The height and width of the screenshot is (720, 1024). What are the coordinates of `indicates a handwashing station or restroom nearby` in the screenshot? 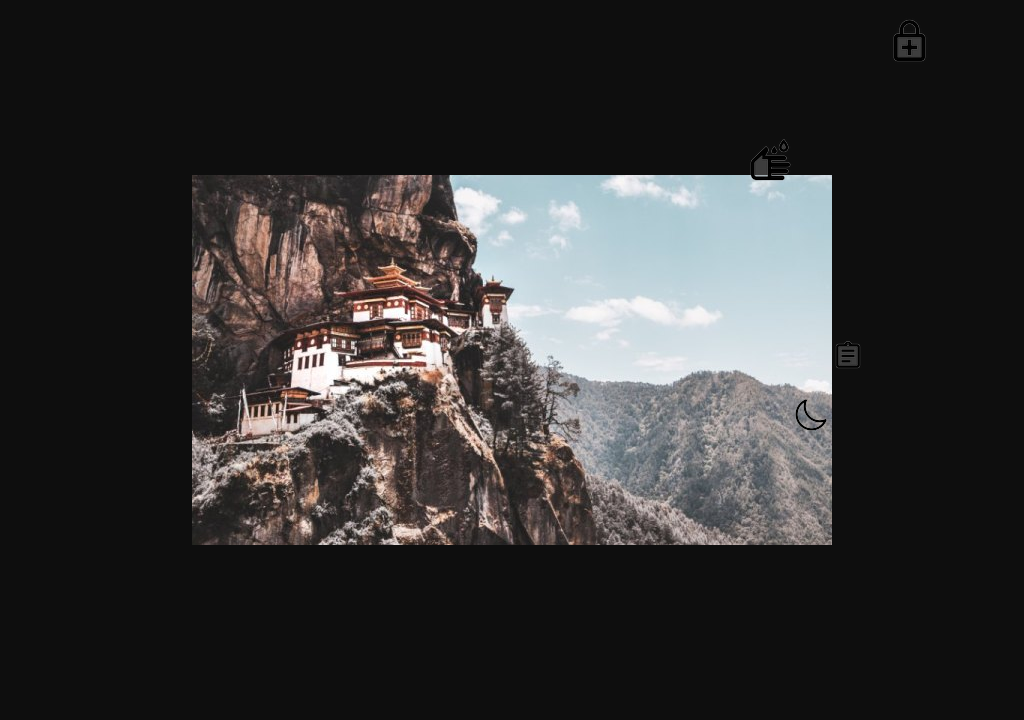 It's located at (771, 159).